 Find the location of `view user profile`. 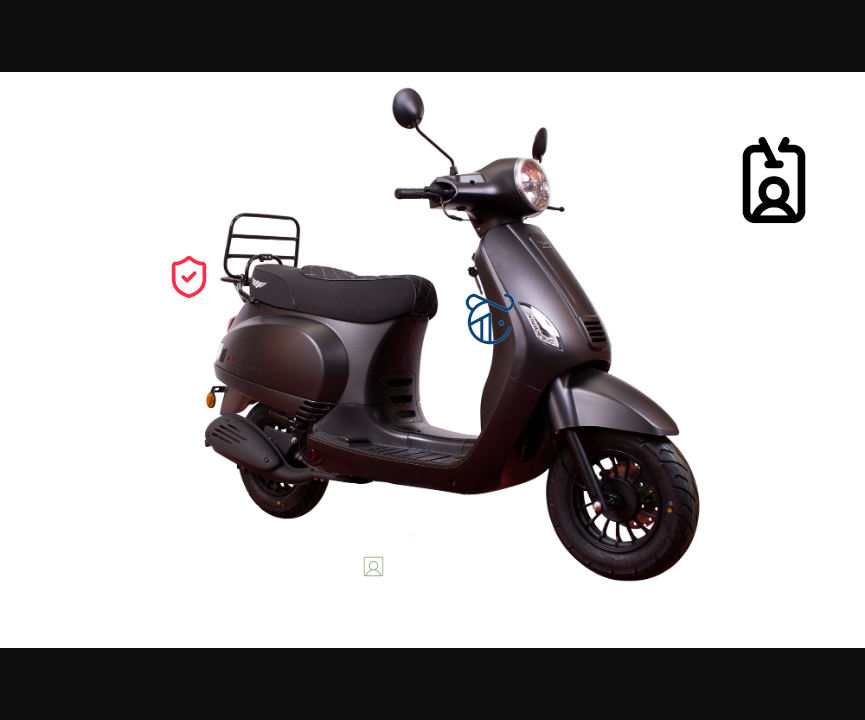

view user profile is located at coordinates (373, 566).